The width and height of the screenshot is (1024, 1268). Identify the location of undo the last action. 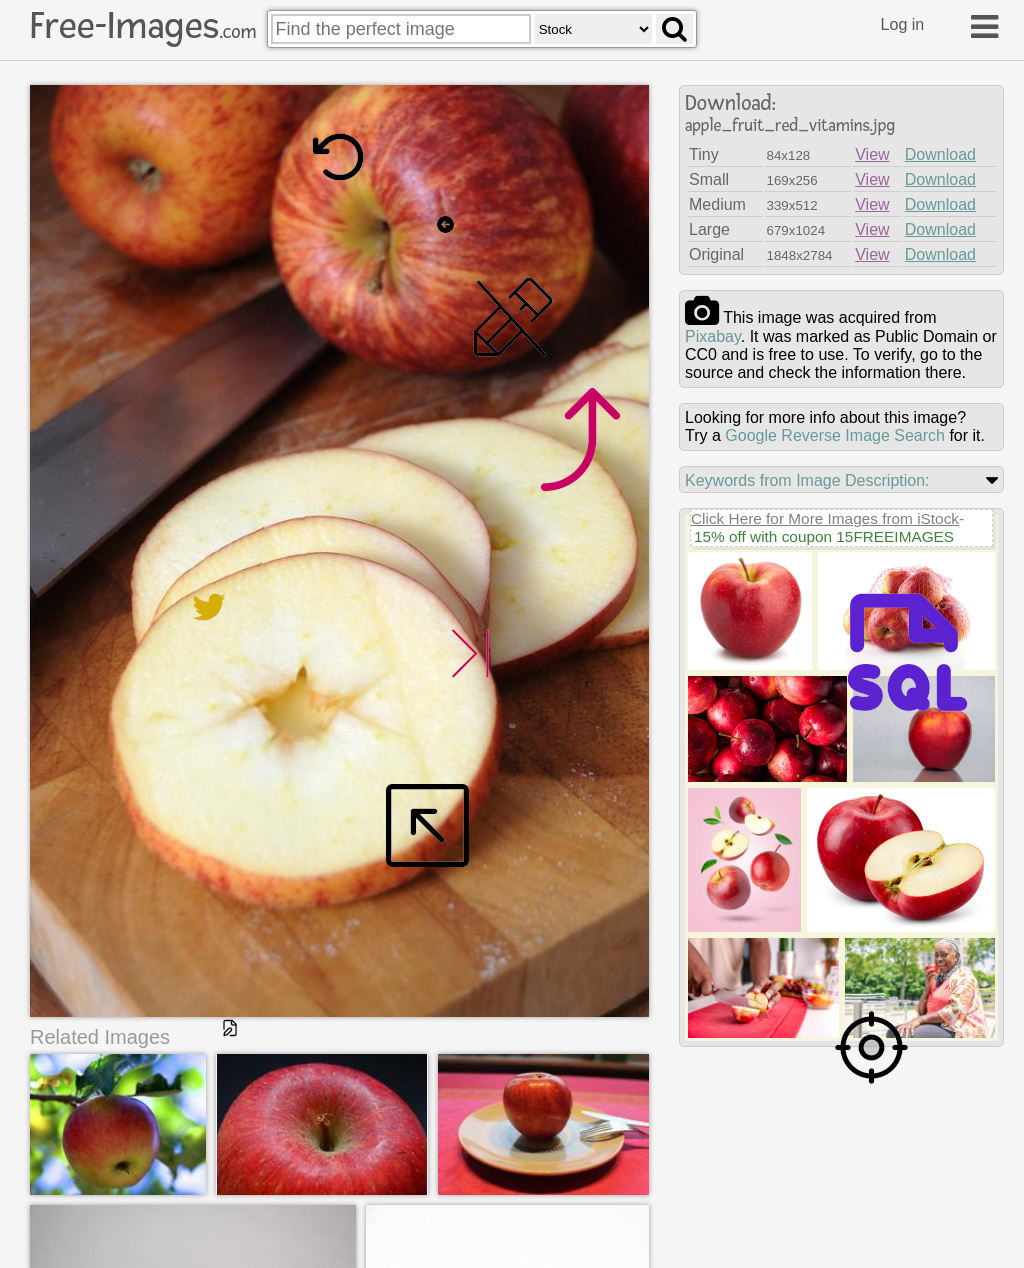
(340, 157).